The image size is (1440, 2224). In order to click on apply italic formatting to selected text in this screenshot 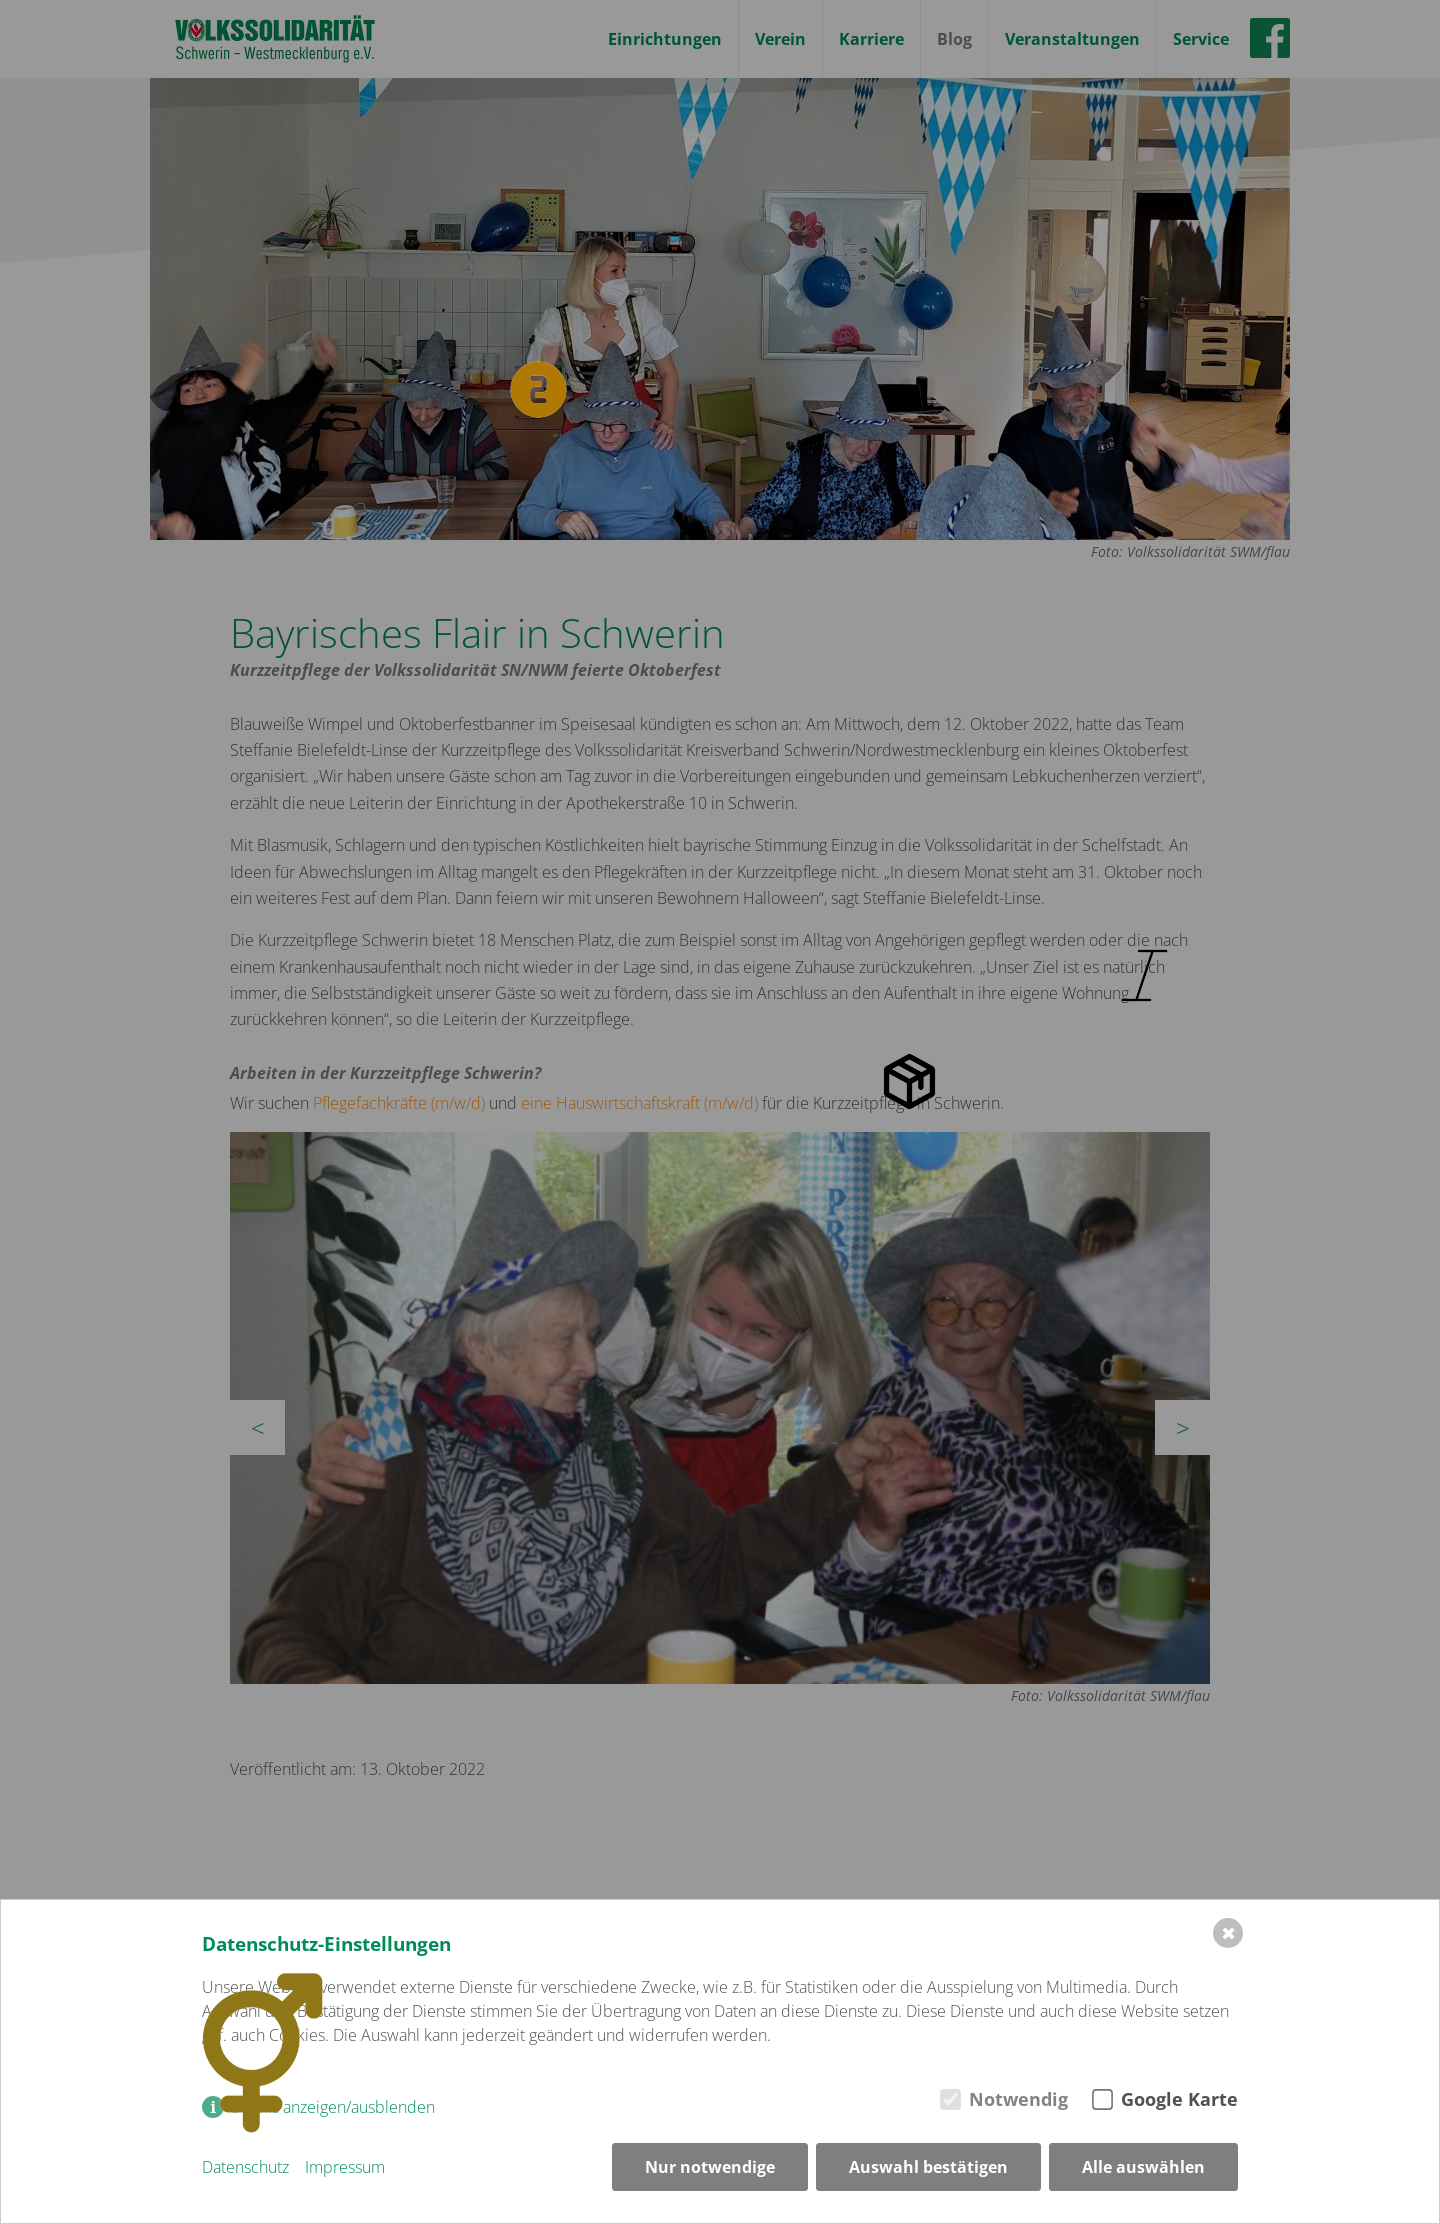, I will do `click(1144, 975)`.